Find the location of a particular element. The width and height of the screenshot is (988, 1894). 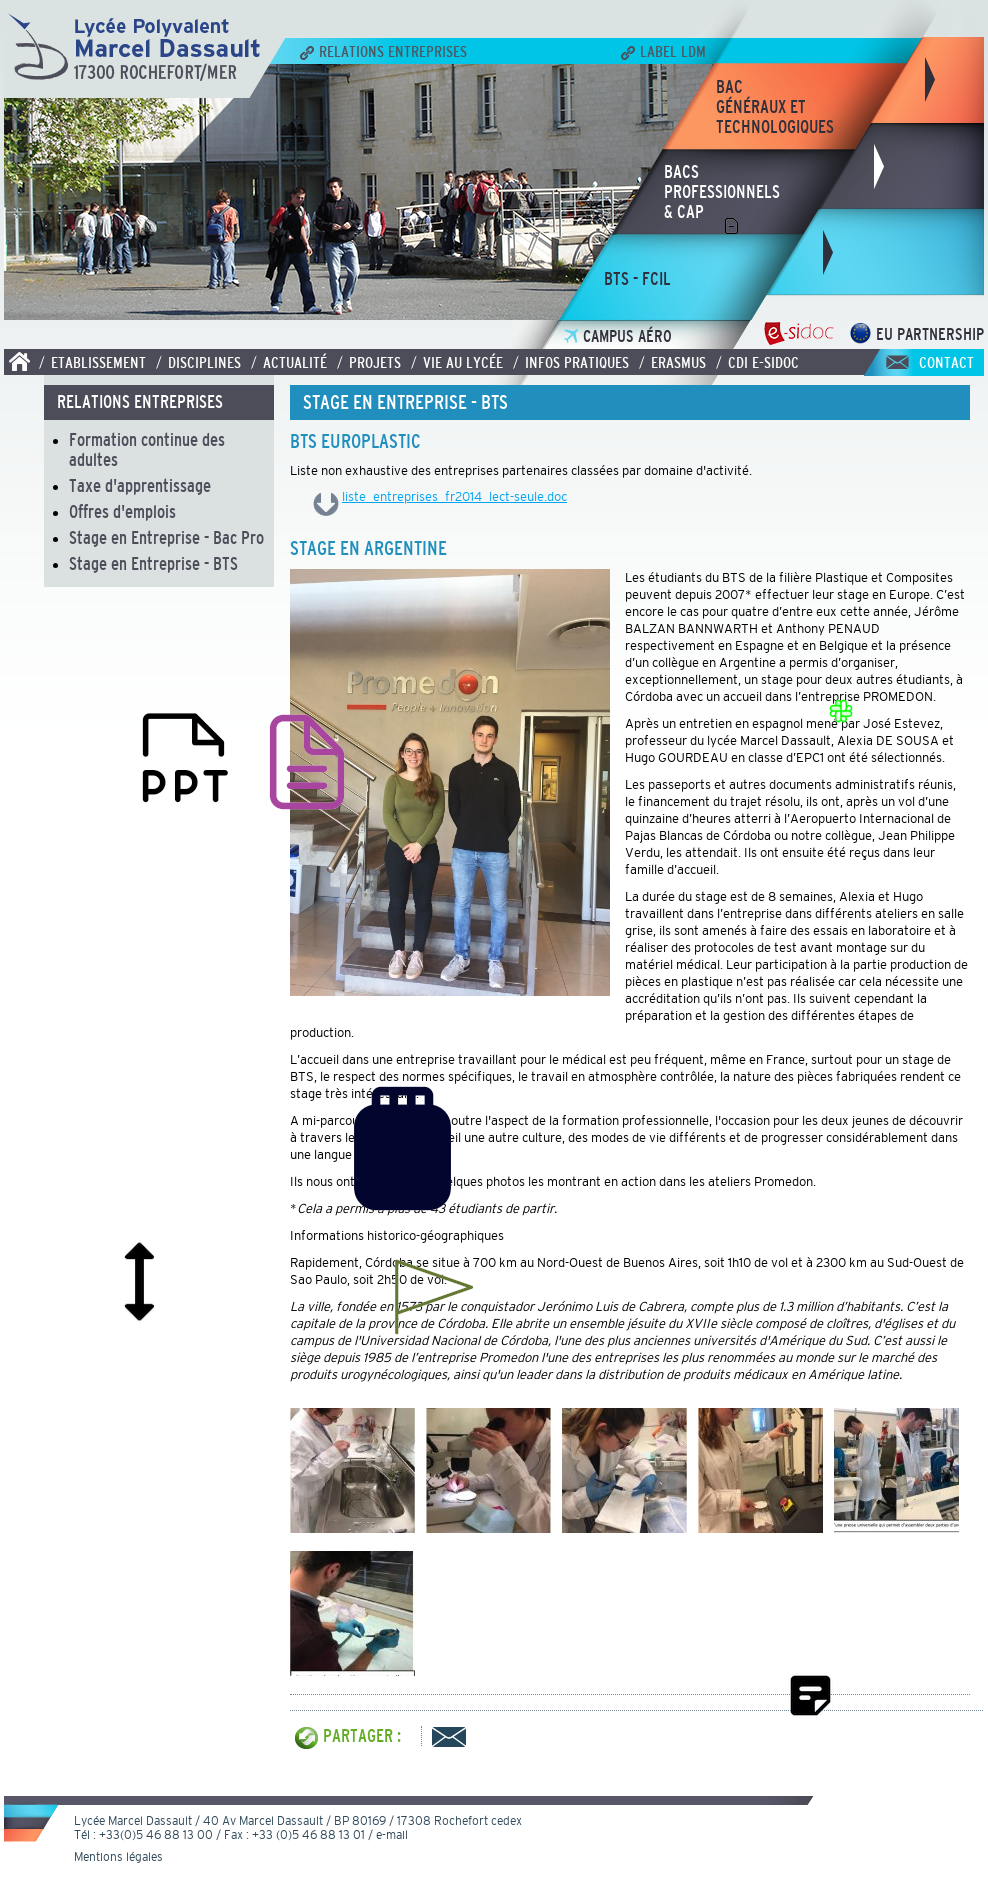

open a PowerPoint presentation file is located at coordinates (183, 761).